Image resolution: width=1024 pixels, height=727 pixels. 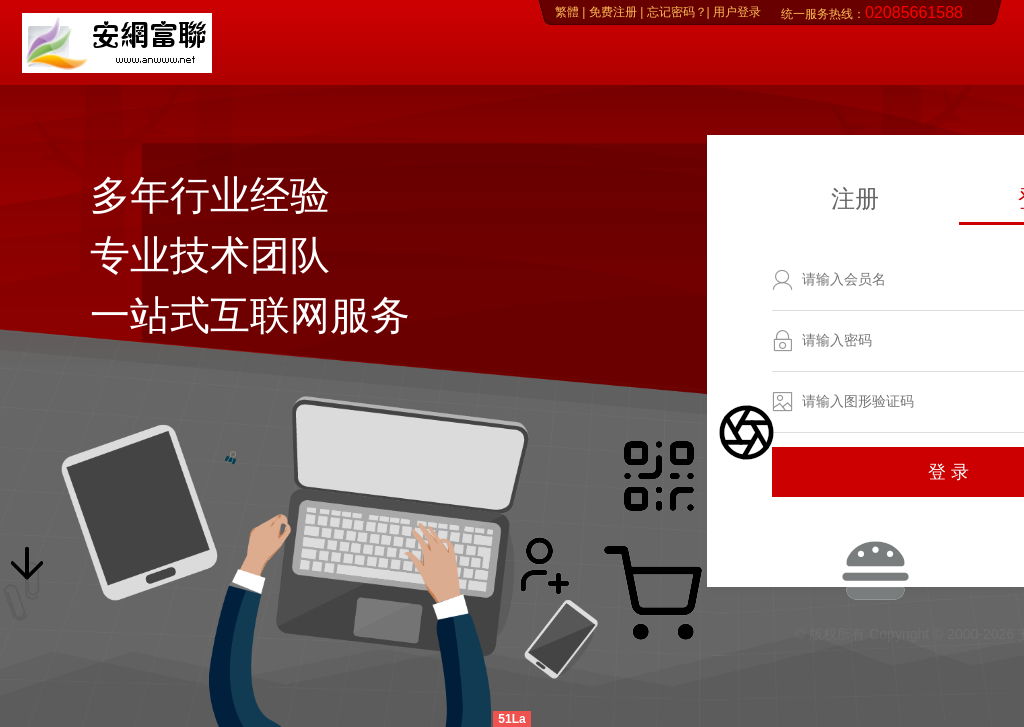 I want to click on view your shopping cart, so click(x=653, y=595).